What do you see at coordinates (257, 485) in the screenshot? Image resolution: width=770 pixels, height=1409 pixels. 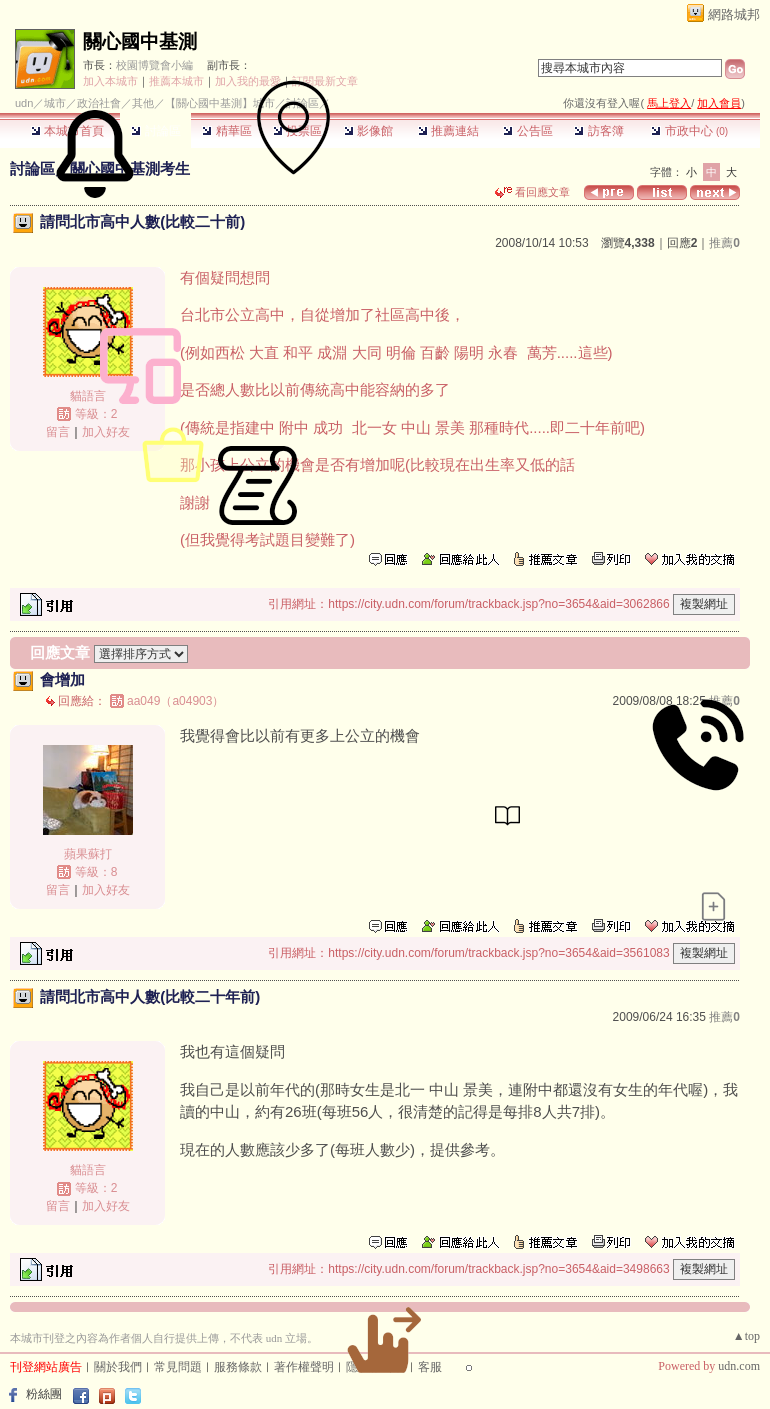 I see `view activity log or history` at bounding box center [257, 485].